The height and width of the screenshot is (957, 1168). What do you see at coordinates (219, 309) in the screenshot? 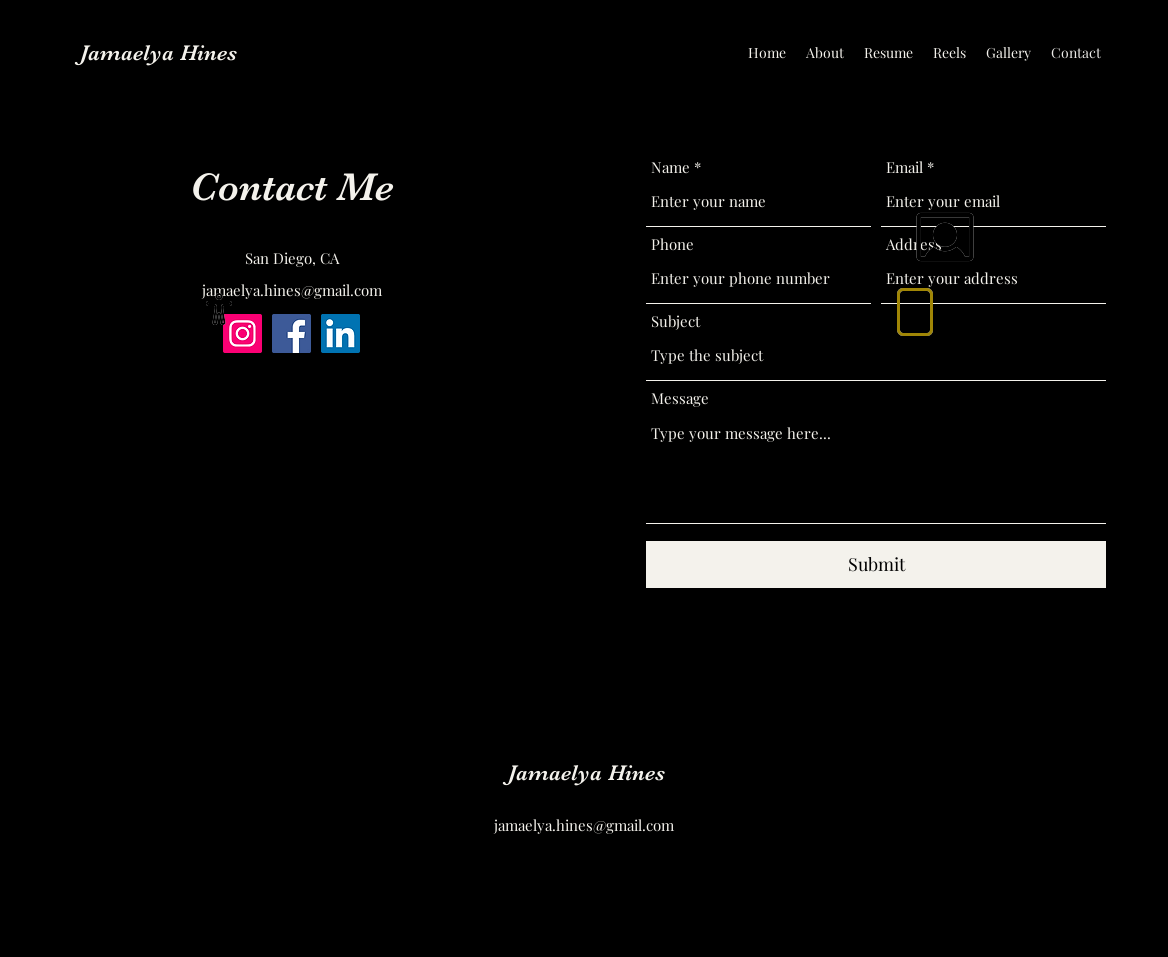
I see `access accessibility settings` at bounding box center [219, 309].